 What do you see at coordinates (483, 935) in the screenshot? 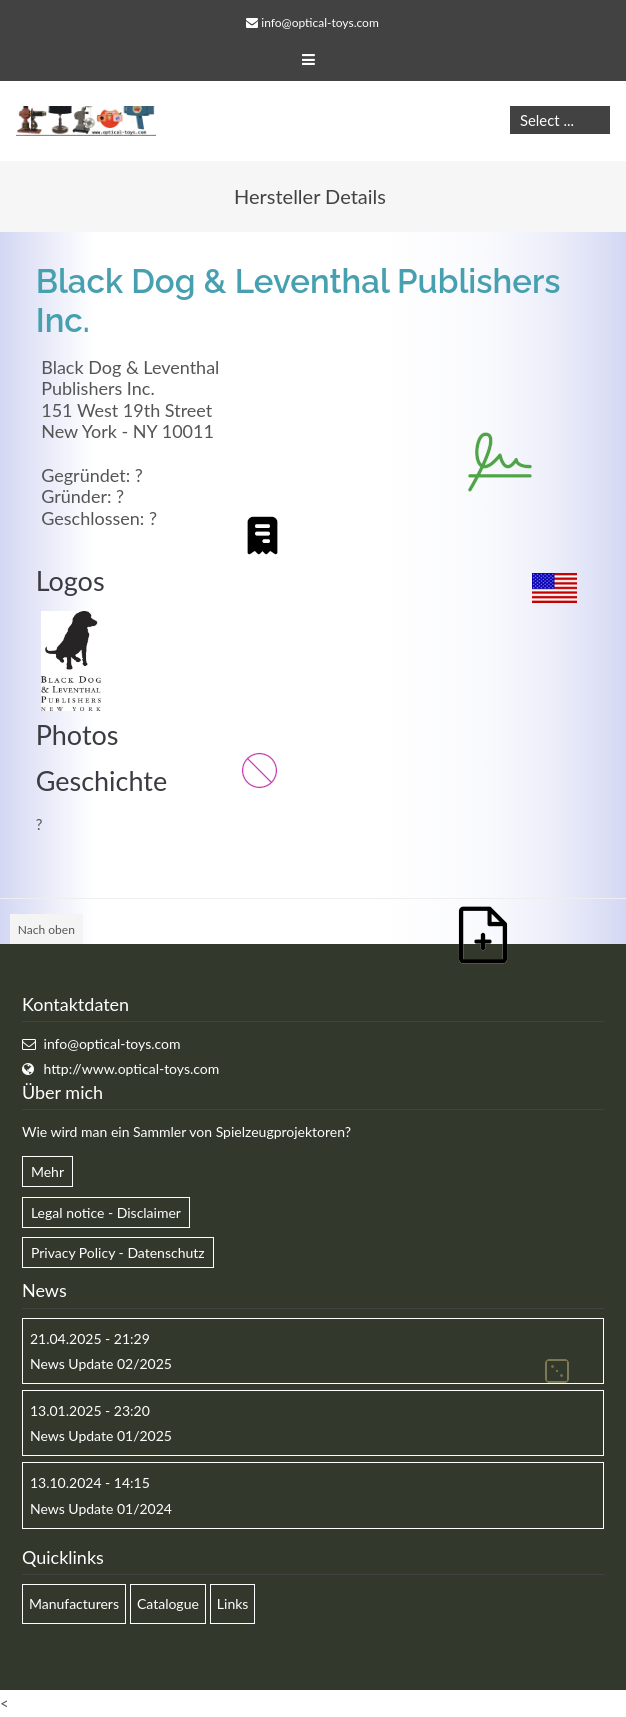
I see `create a new file` at bounding box center [483, 935].